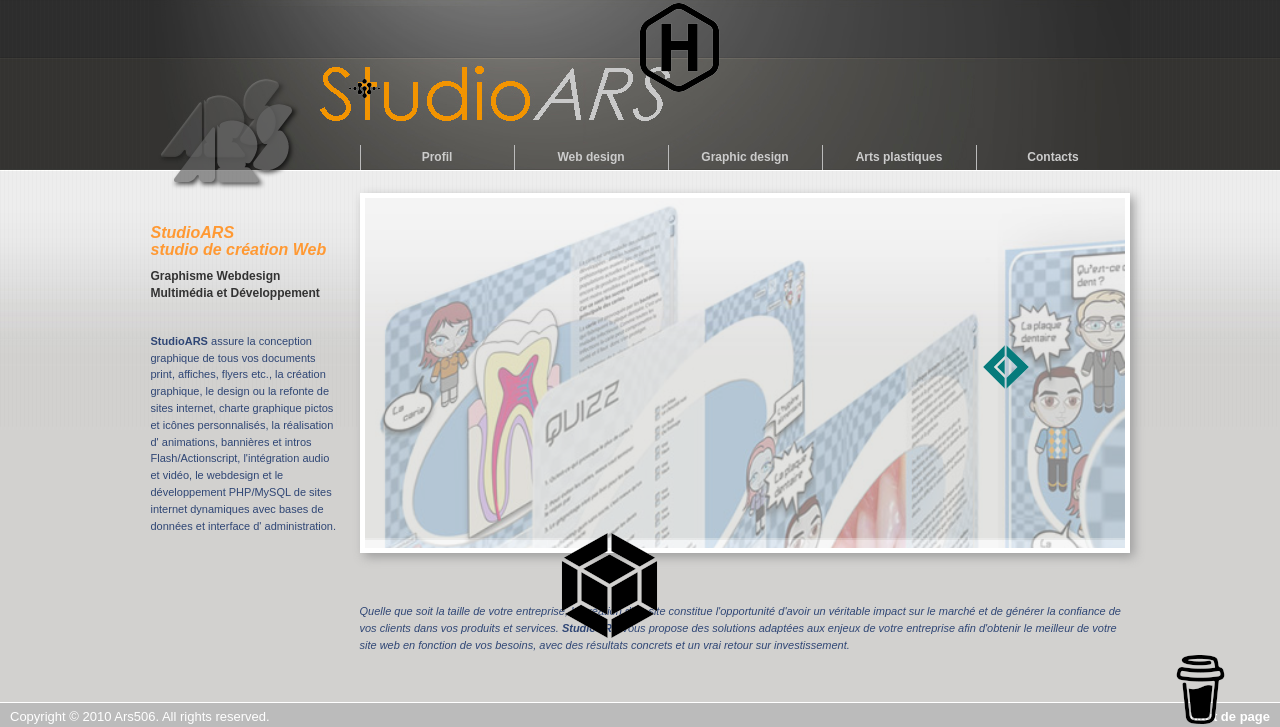  What do you see at coordinates (1200, 689) in the screenshot?
I see `support the creator via Buy Me a Coffee` at bounding box center [1200, 689].